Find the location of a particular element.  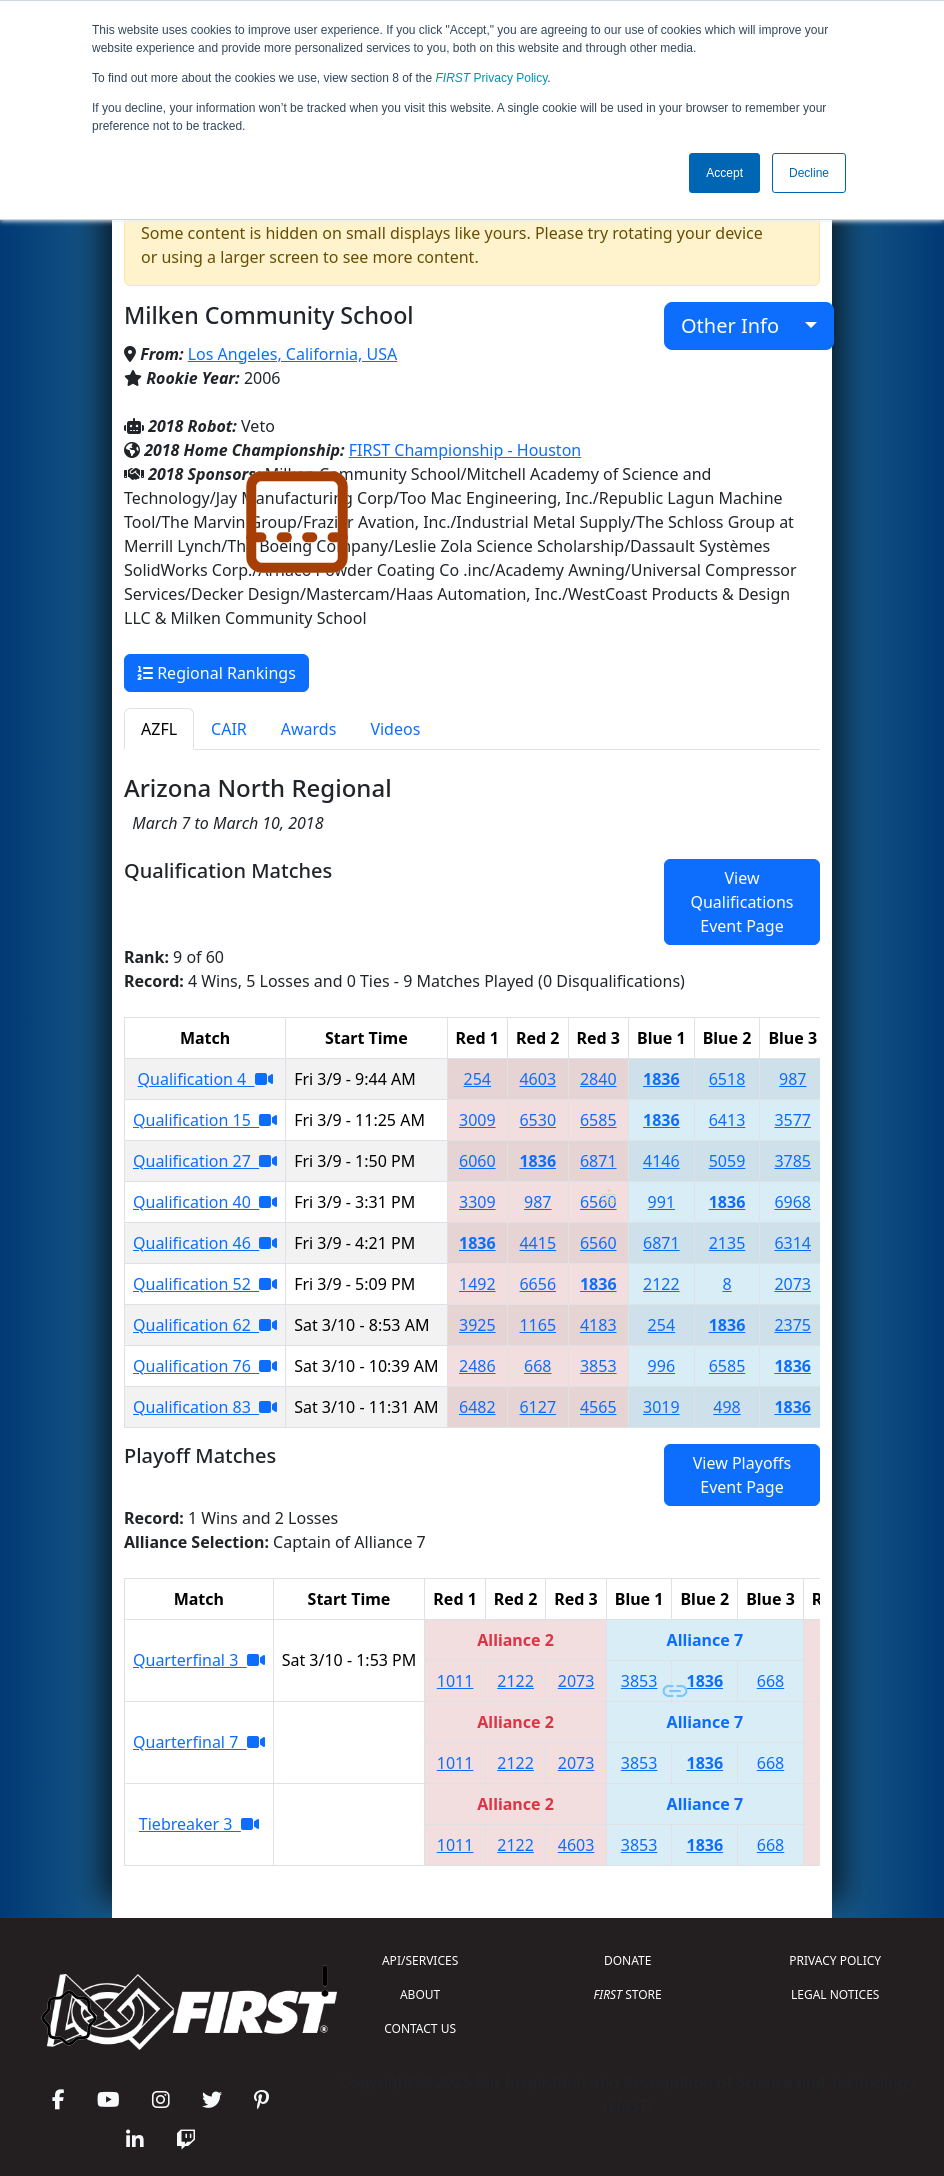

copy link to clipboard is located at coordinates (675, 1691).